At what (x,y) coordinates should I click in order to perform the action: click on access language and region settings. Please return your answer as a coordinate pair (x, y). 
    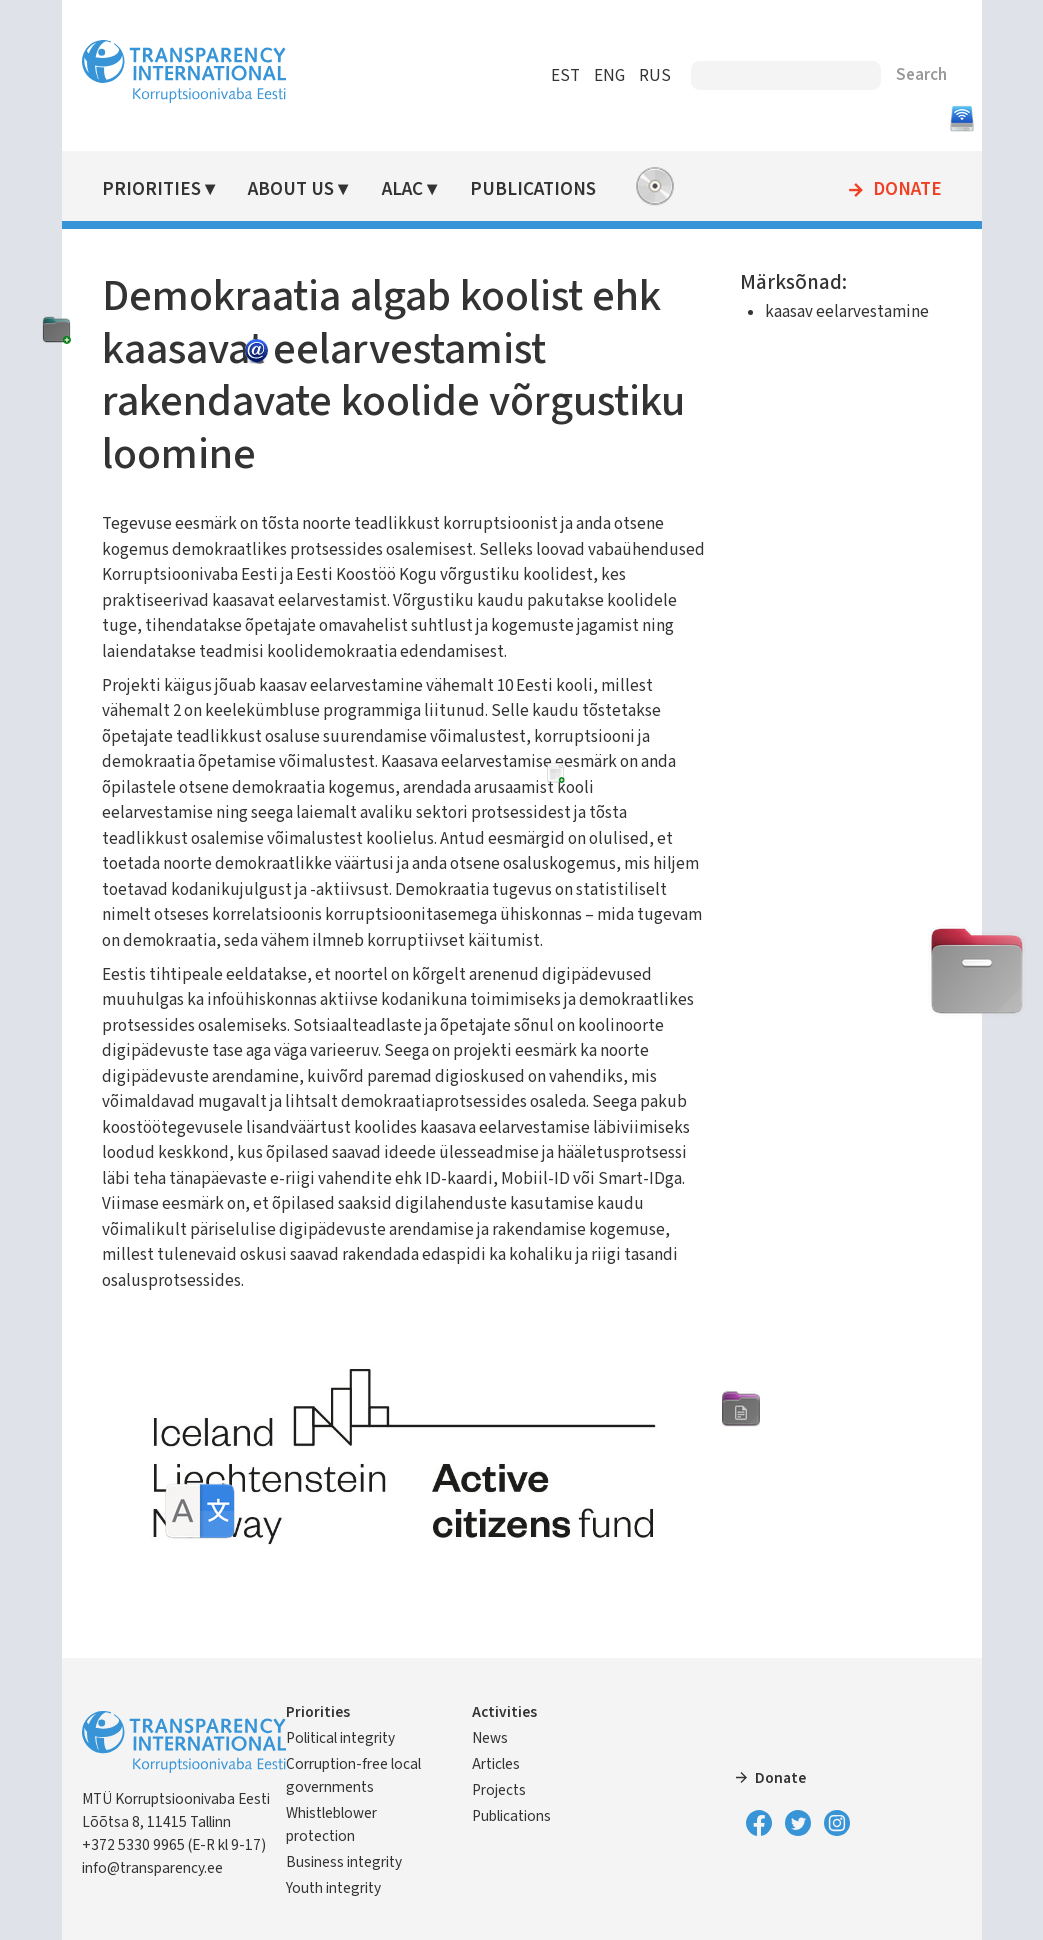
    Looking at the image, I should click on (200, 1511).